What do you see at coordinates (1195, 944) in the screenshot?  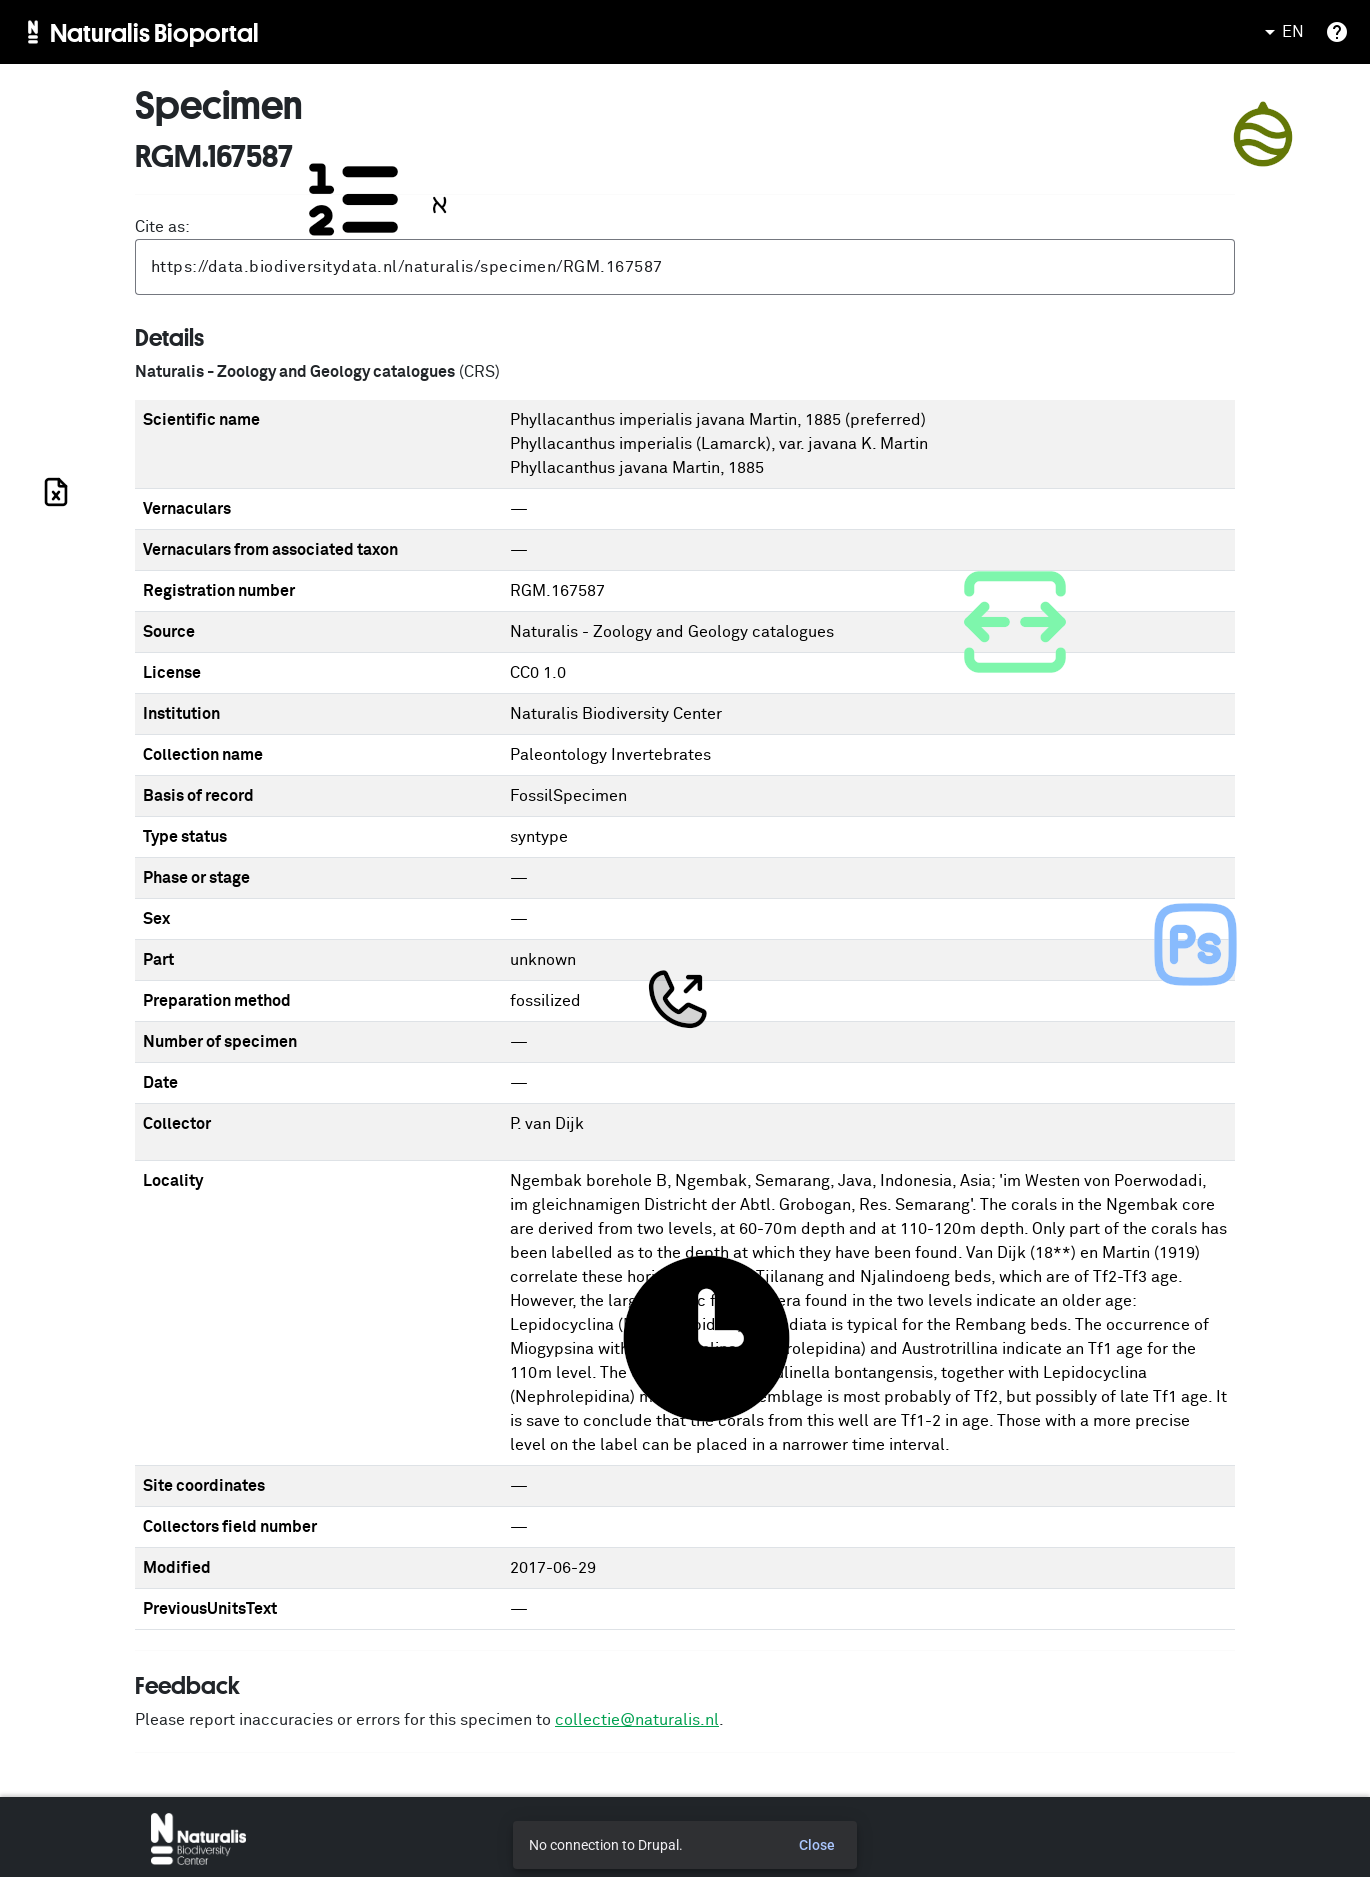 I see `open Adobe Photoshop` at bounding box center [1195, 944].